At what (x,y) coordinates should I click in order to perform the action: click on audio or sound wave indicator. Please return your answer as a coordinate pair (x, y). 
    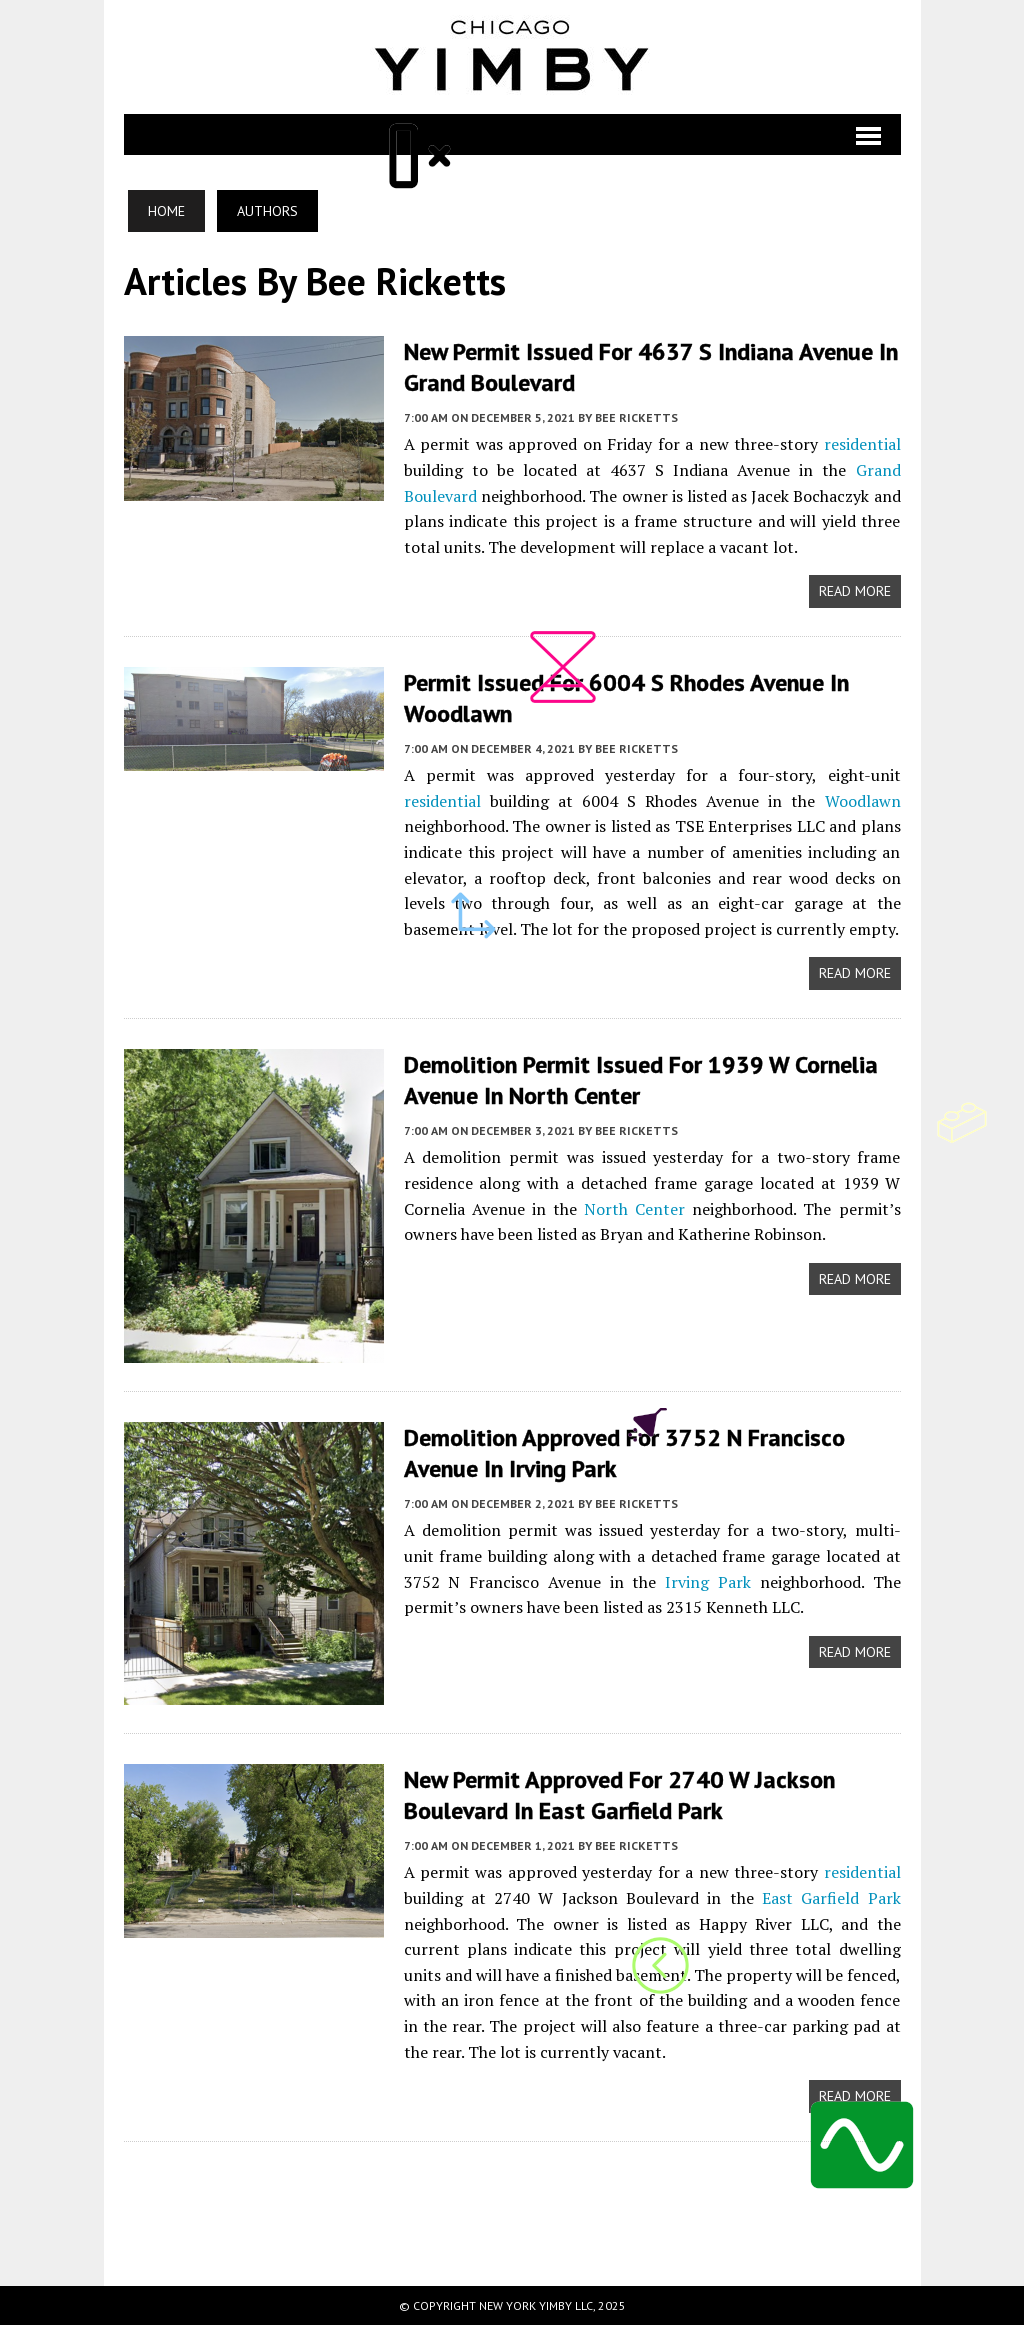
    Looking at the image, I should click on (862, 2145).